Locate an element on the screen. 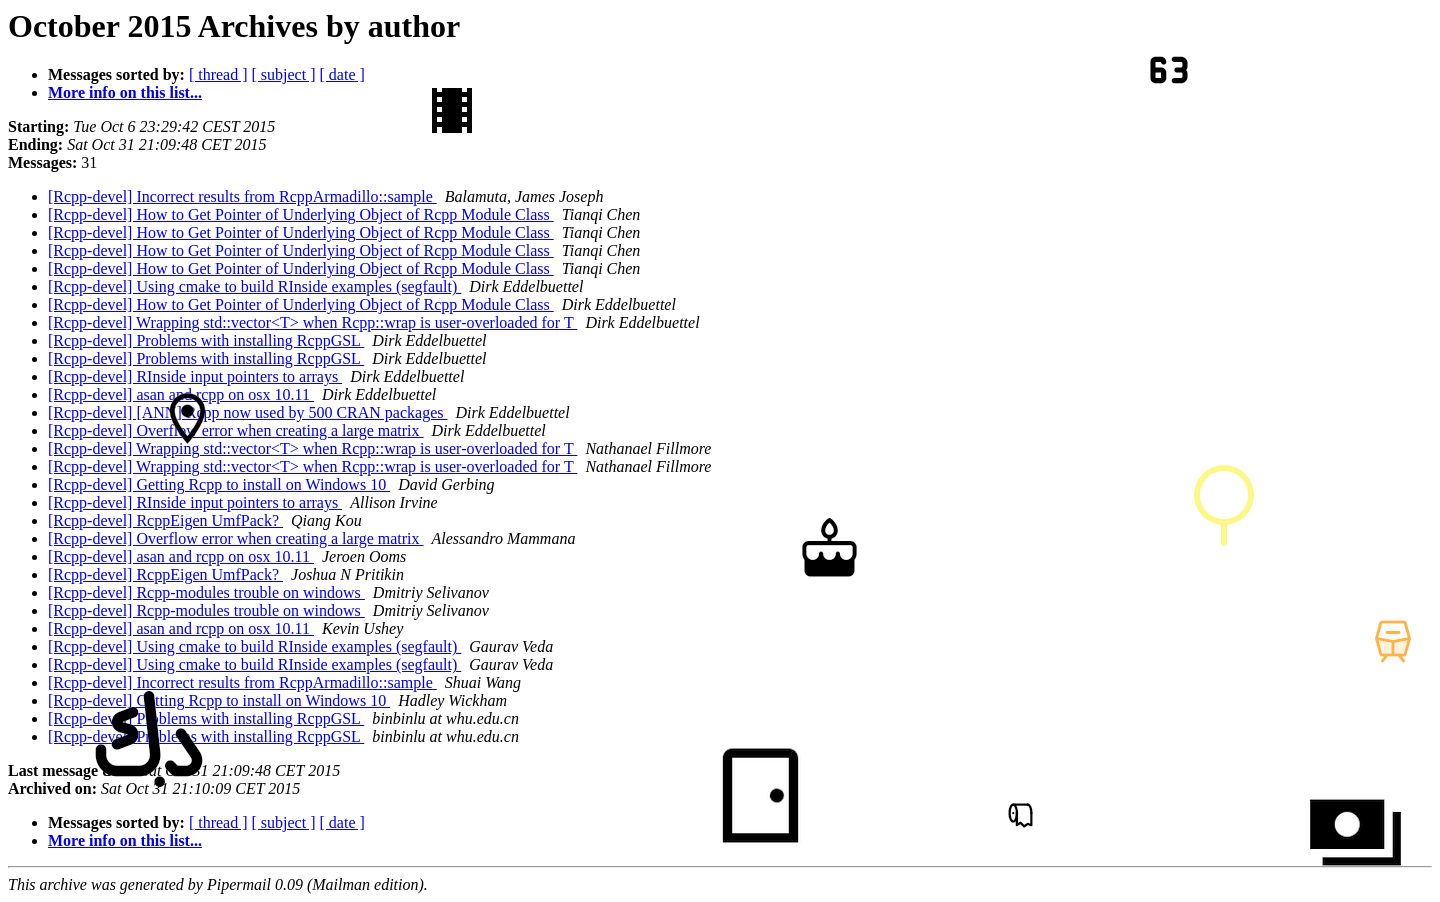 The height and width of the screenshot is (902, 1440). indicates restroom or bathroom location is located at coordinates (1020, 815).